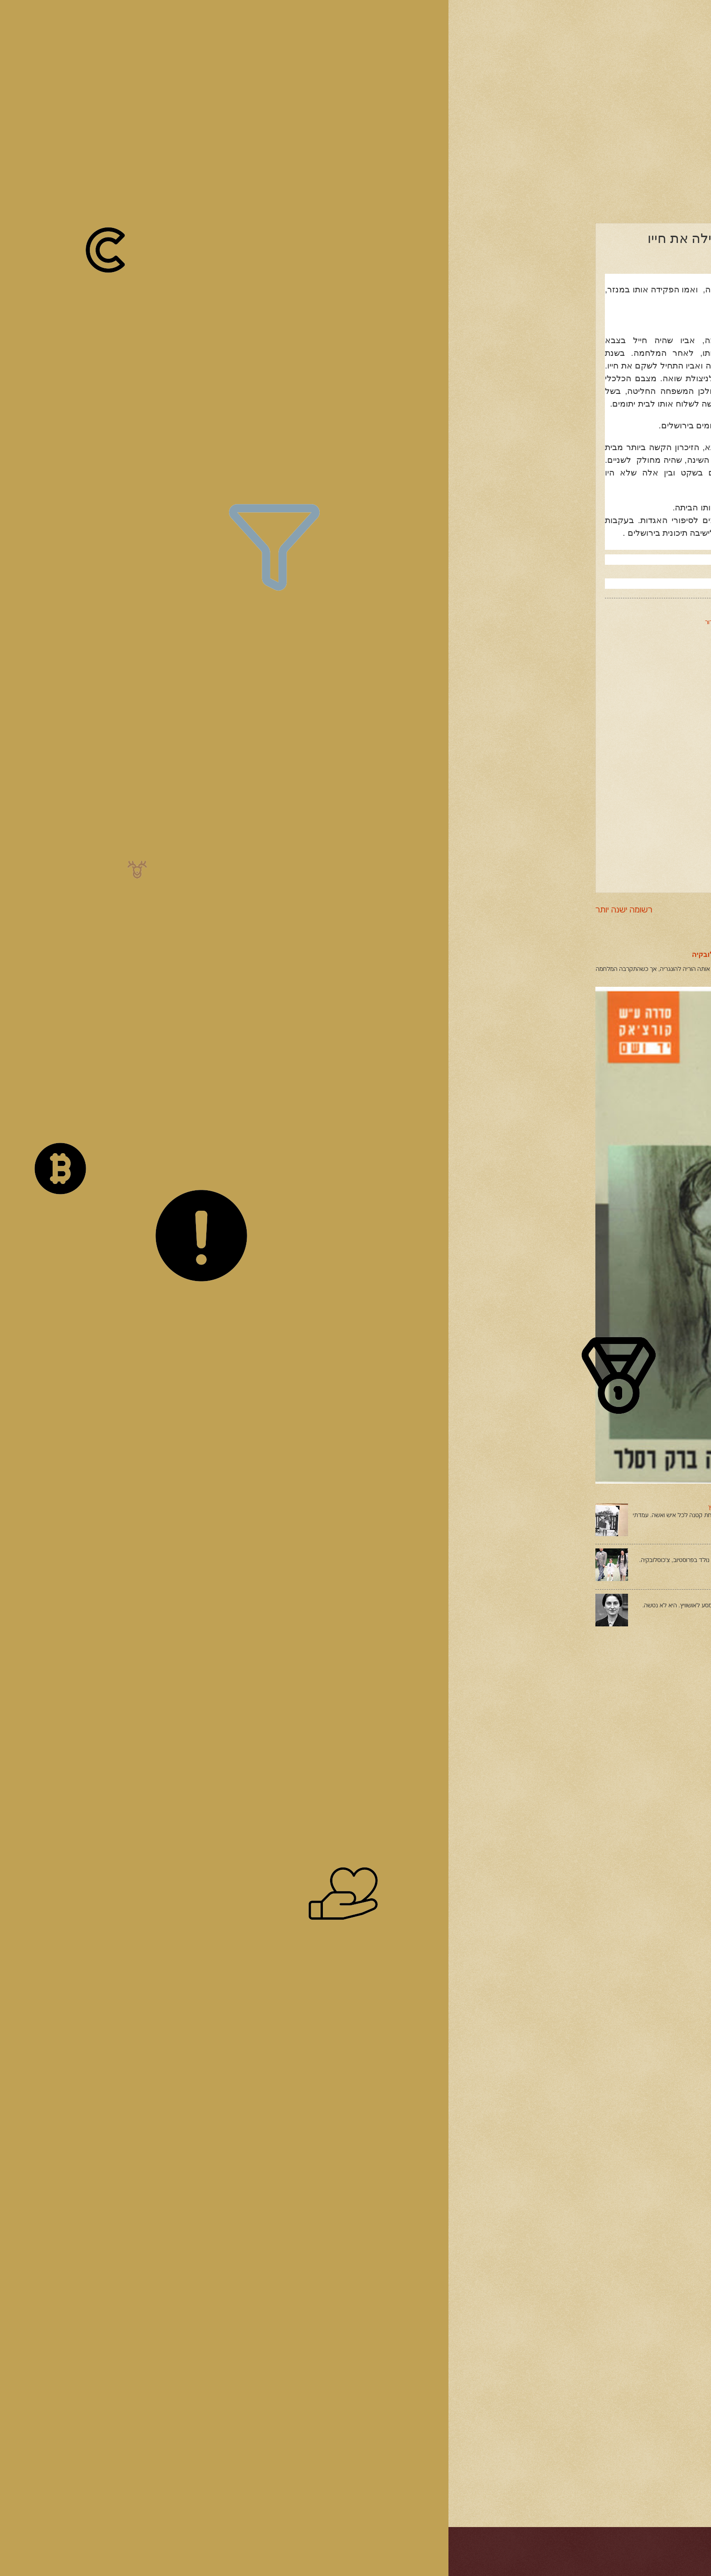  I want to click on filter or sort content, so click(274, 545).